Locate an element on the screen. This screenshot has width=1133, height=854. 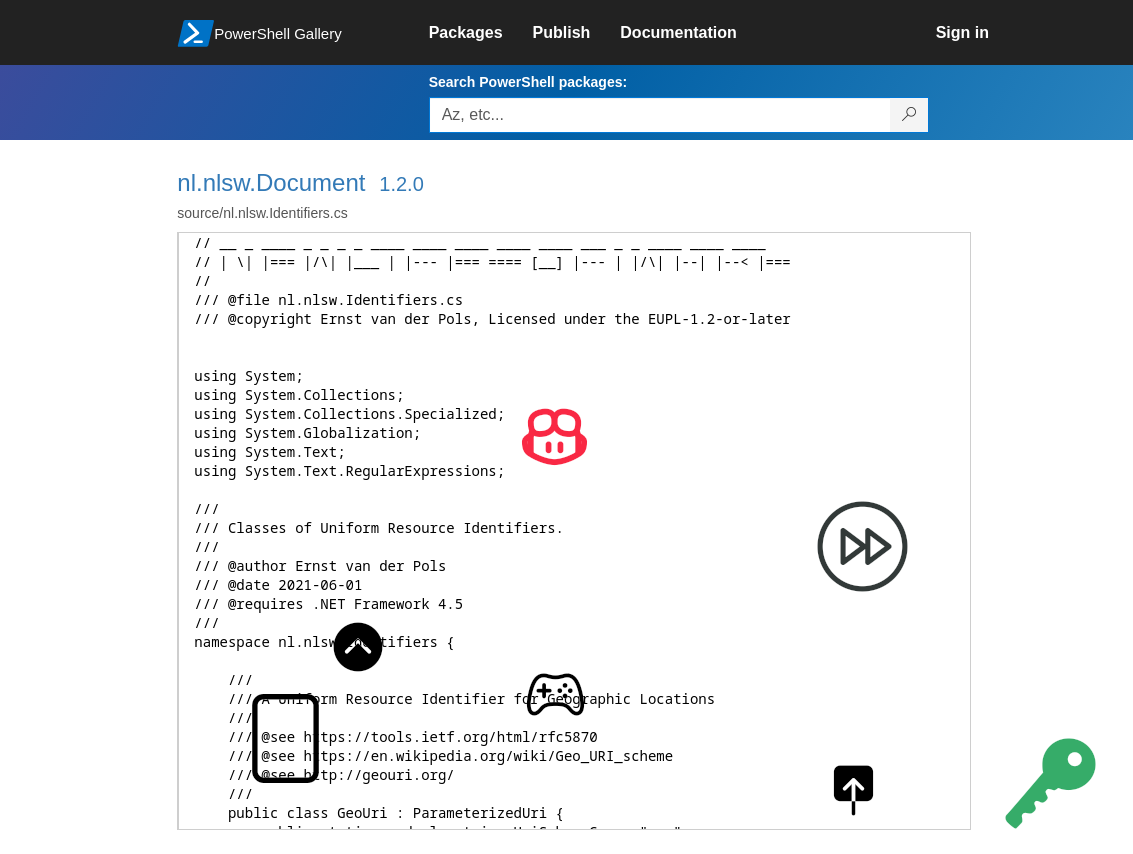
access github copilot AI coding assistant is located at coordinates (554, 435).